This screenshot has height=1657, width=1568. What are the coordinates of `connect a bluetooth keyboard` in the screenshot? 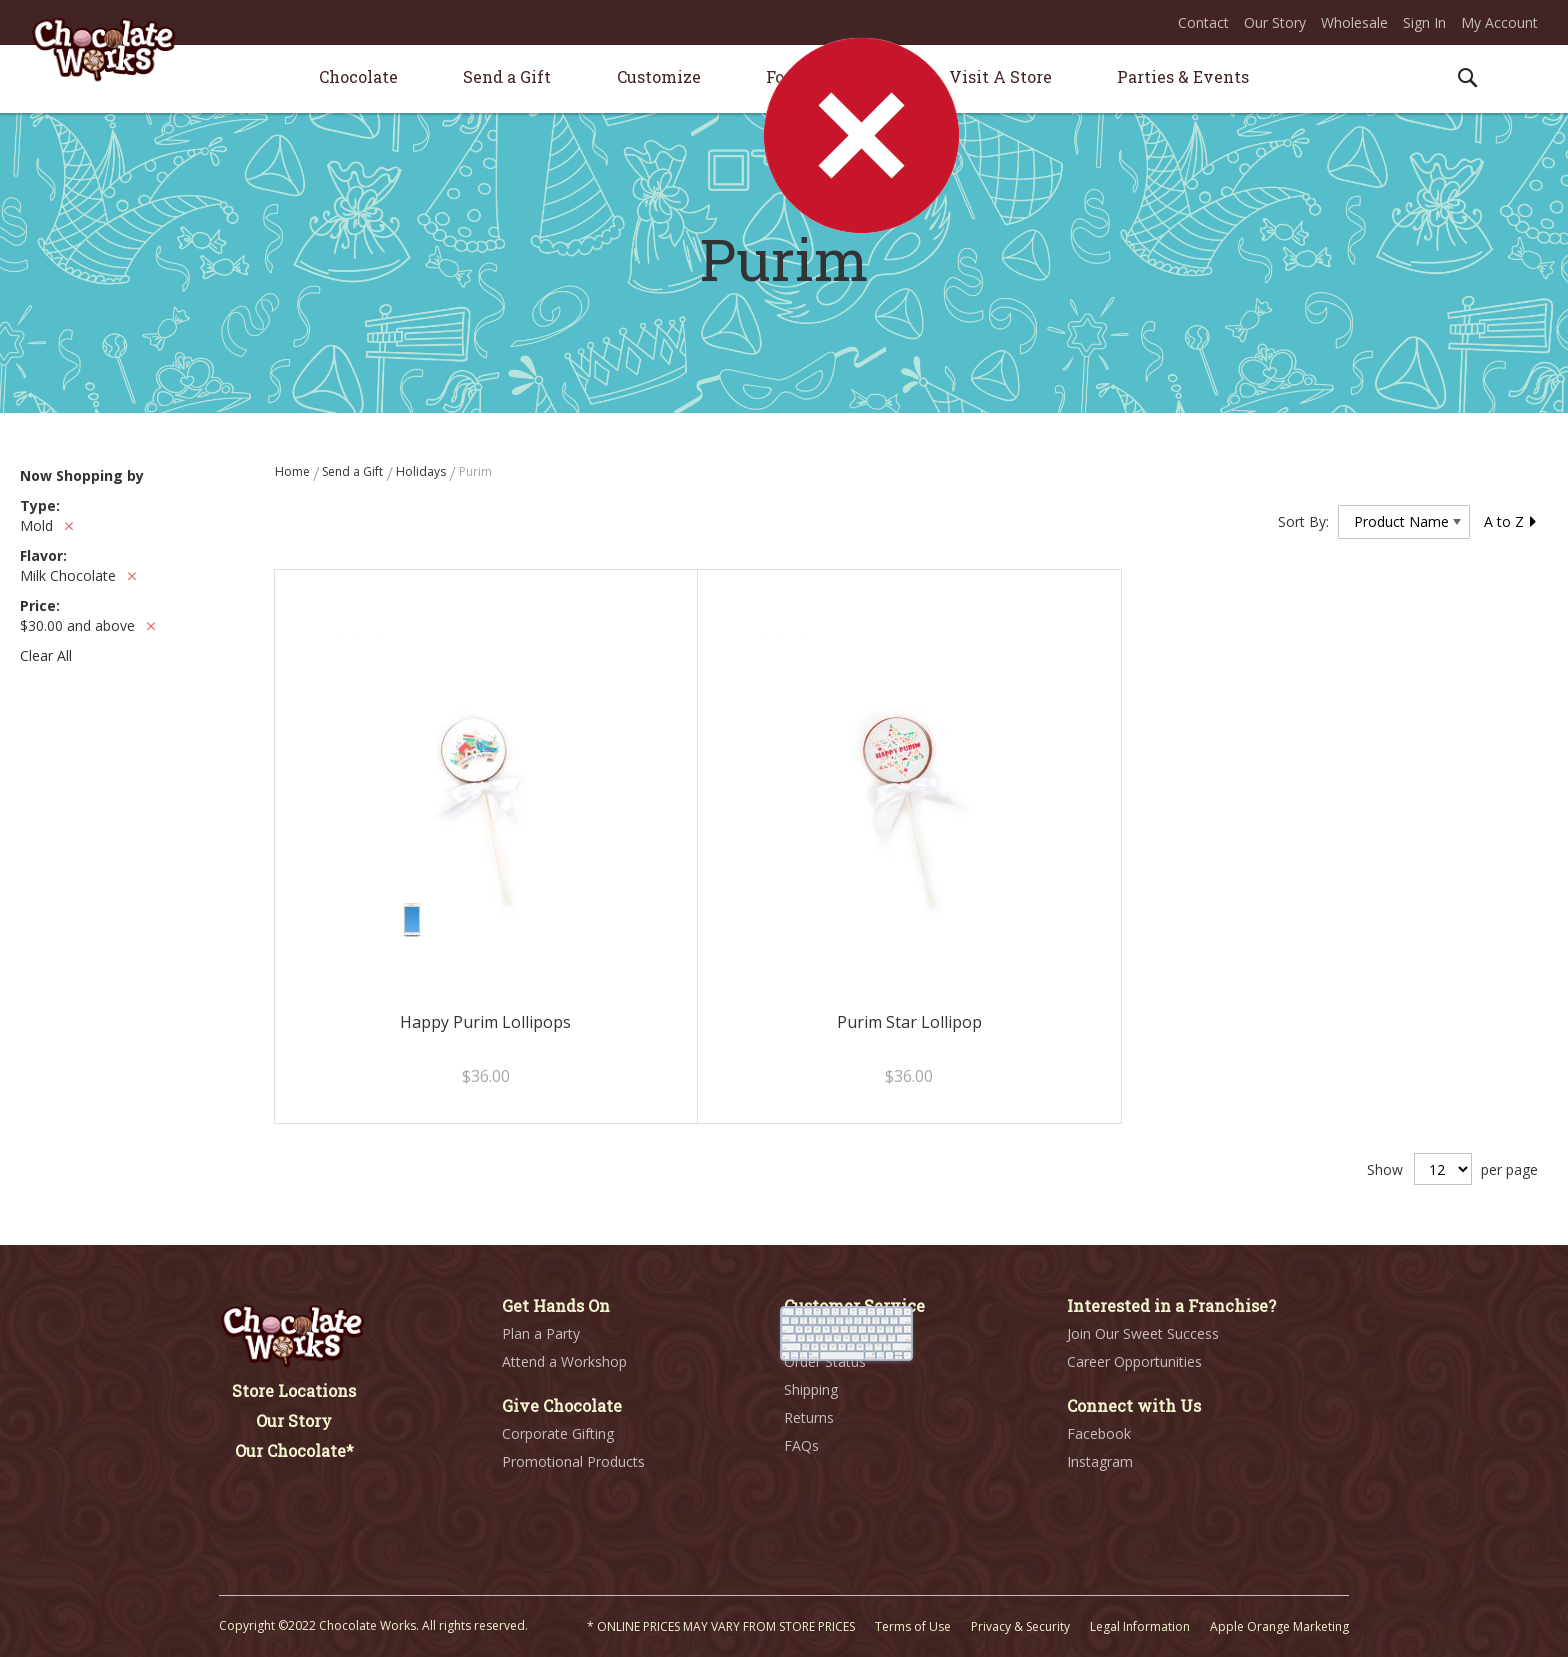 It's located at (846, 1333).